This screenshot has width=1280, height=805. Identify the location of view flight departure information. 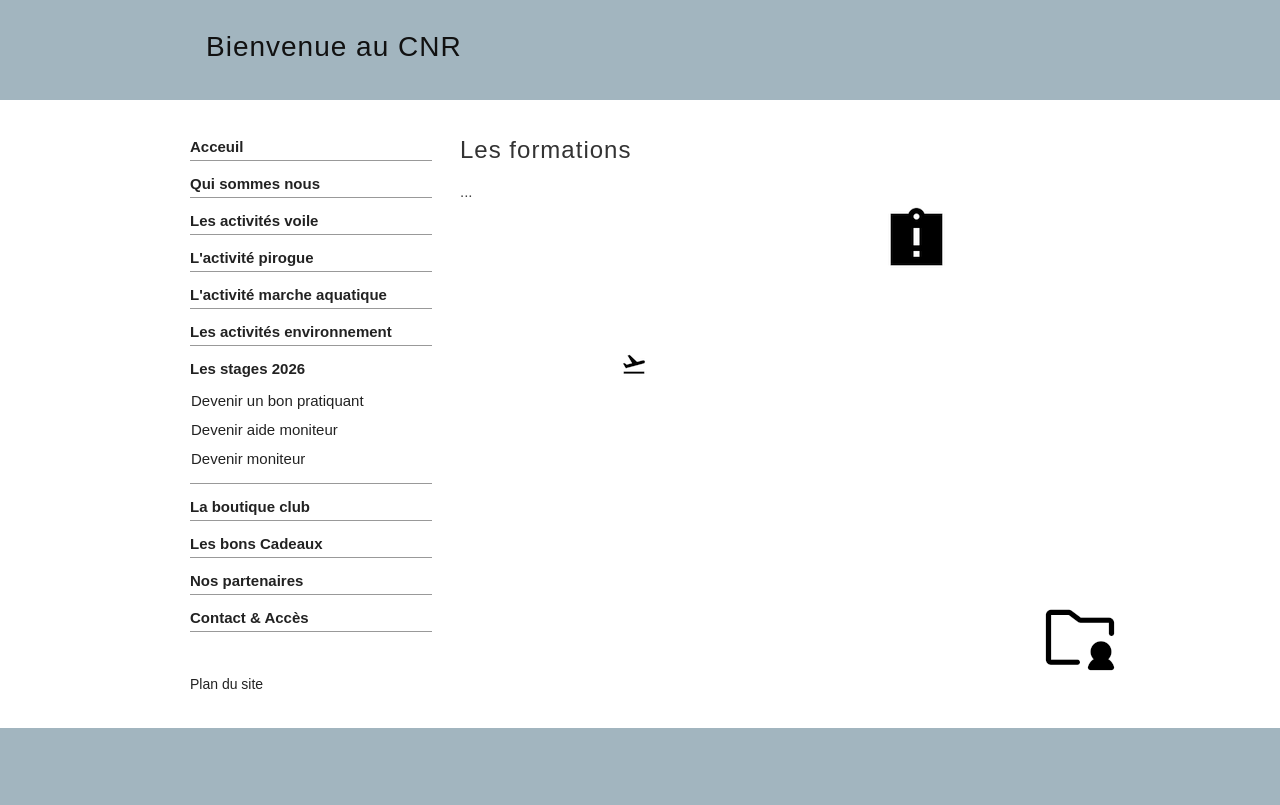
(634, 364).